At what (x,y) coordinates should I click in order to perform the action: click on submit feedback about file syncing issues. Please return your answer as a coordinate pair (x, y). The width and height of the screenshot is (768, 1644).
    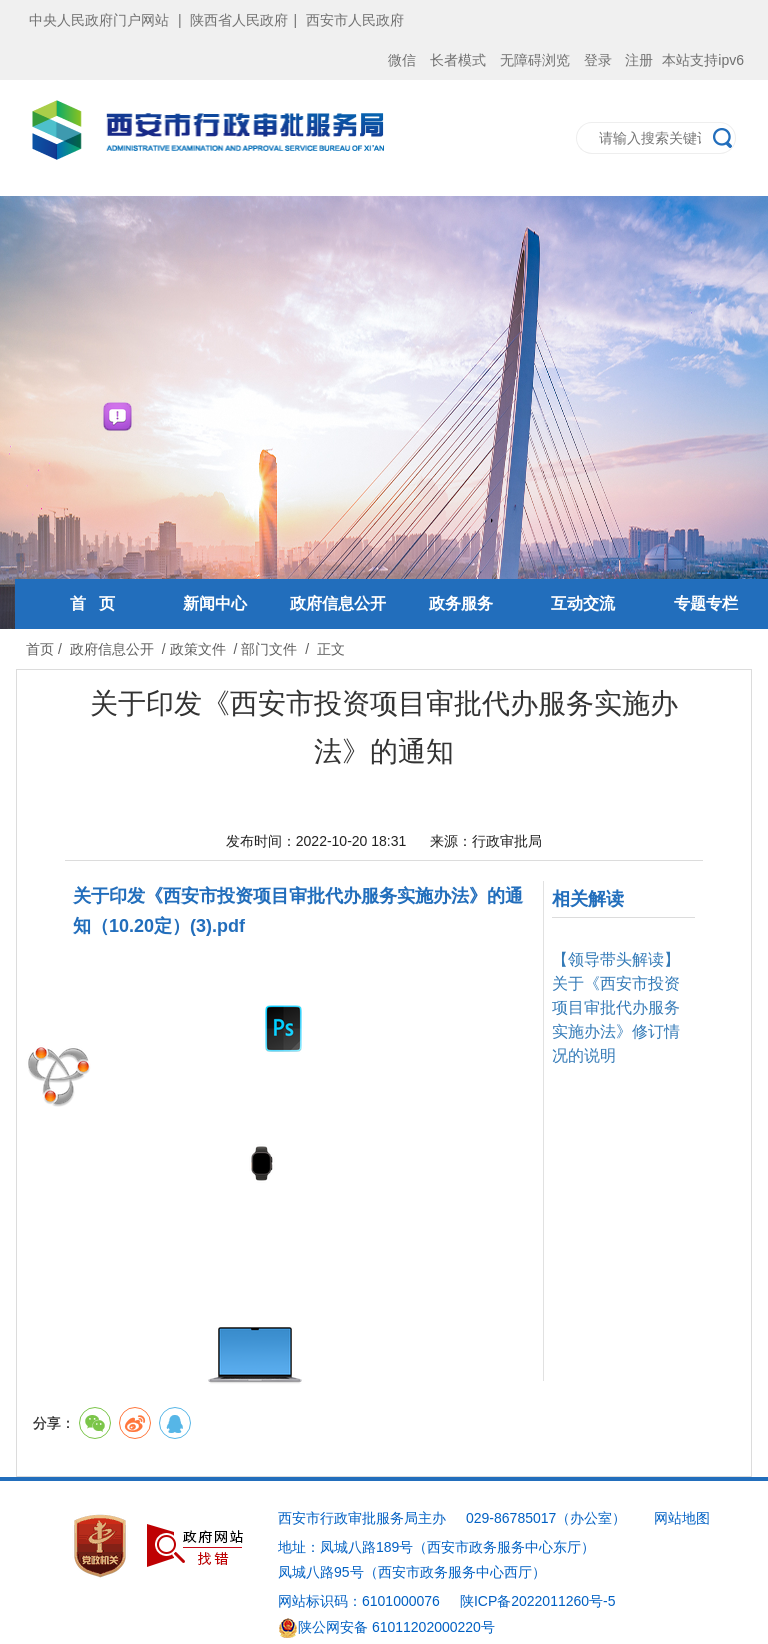
    Looking at the image, I should click on (117, 416).